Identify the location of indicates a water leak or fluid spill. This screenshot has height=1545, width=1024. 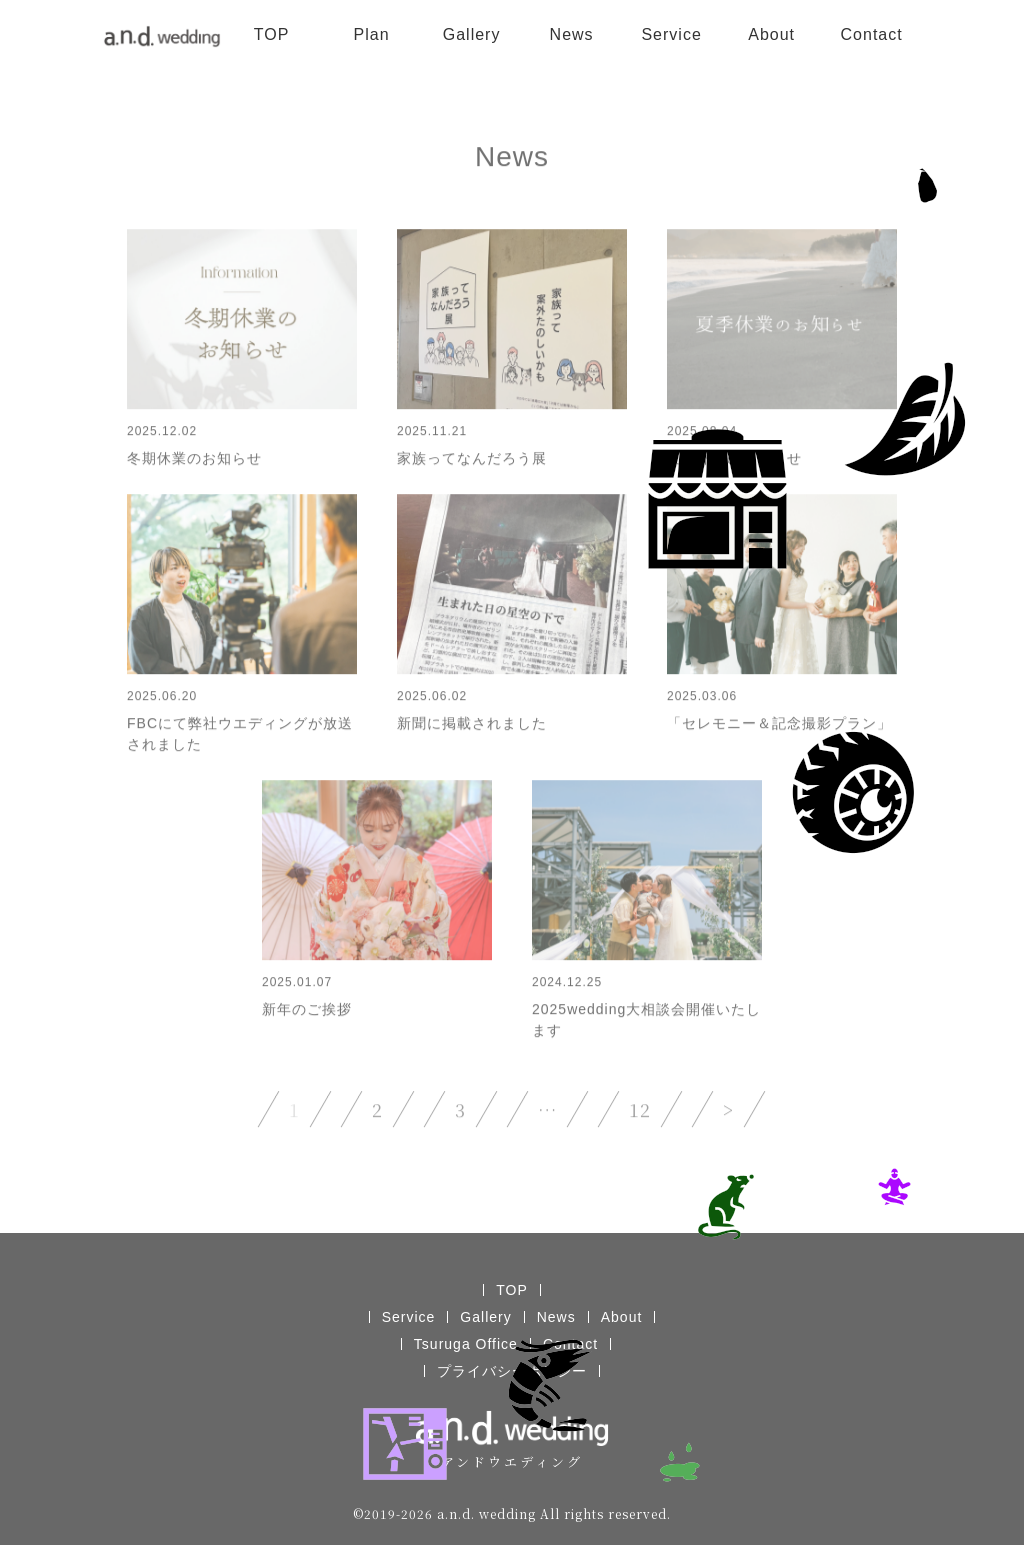
(679, 1461).